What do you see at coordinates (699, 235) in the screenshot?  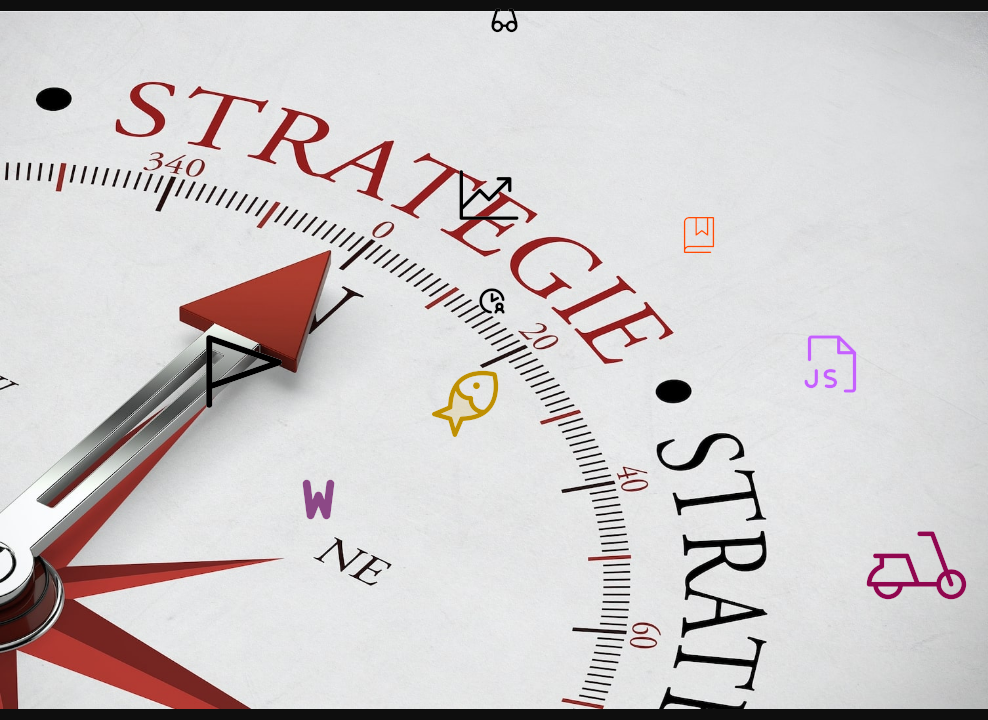 I see `access your bookmarked reading list` at bounding box center [699, 235].